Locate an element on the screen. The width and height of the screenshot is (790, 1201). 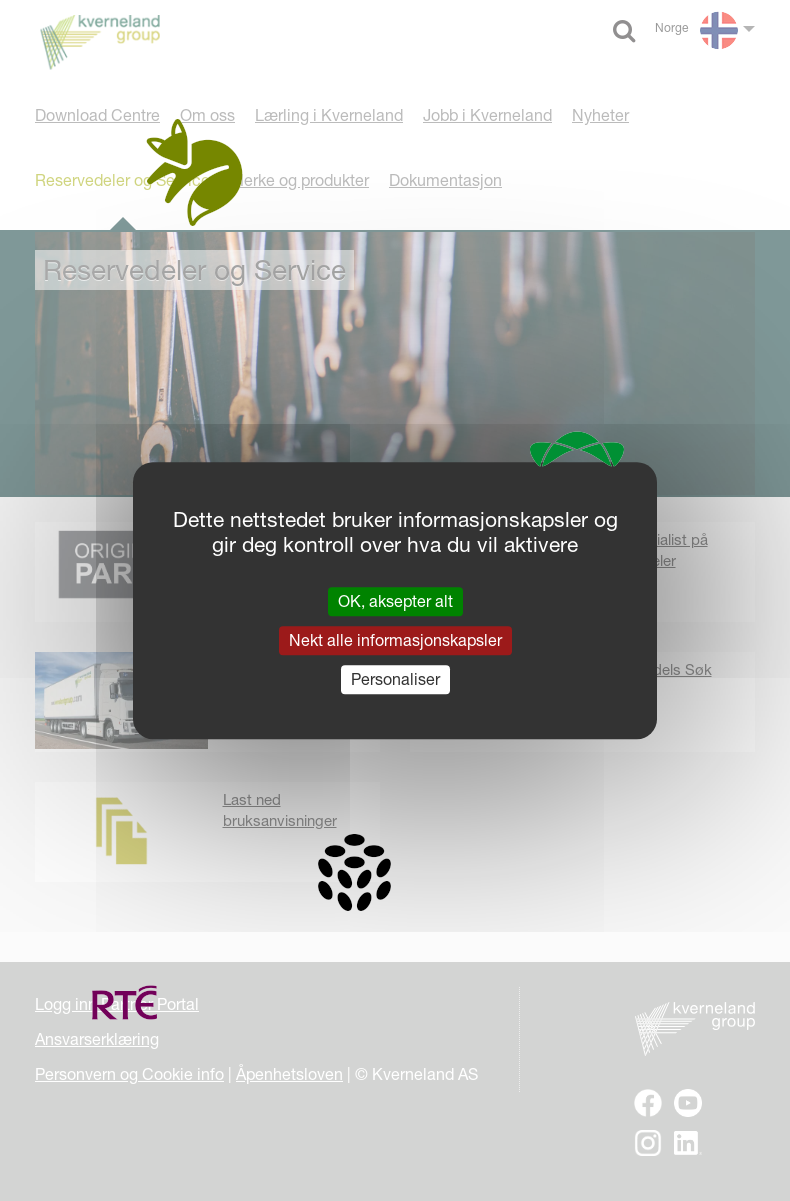
topcoder logo - link to competitive programming platform is located at coordinates (577, 449).